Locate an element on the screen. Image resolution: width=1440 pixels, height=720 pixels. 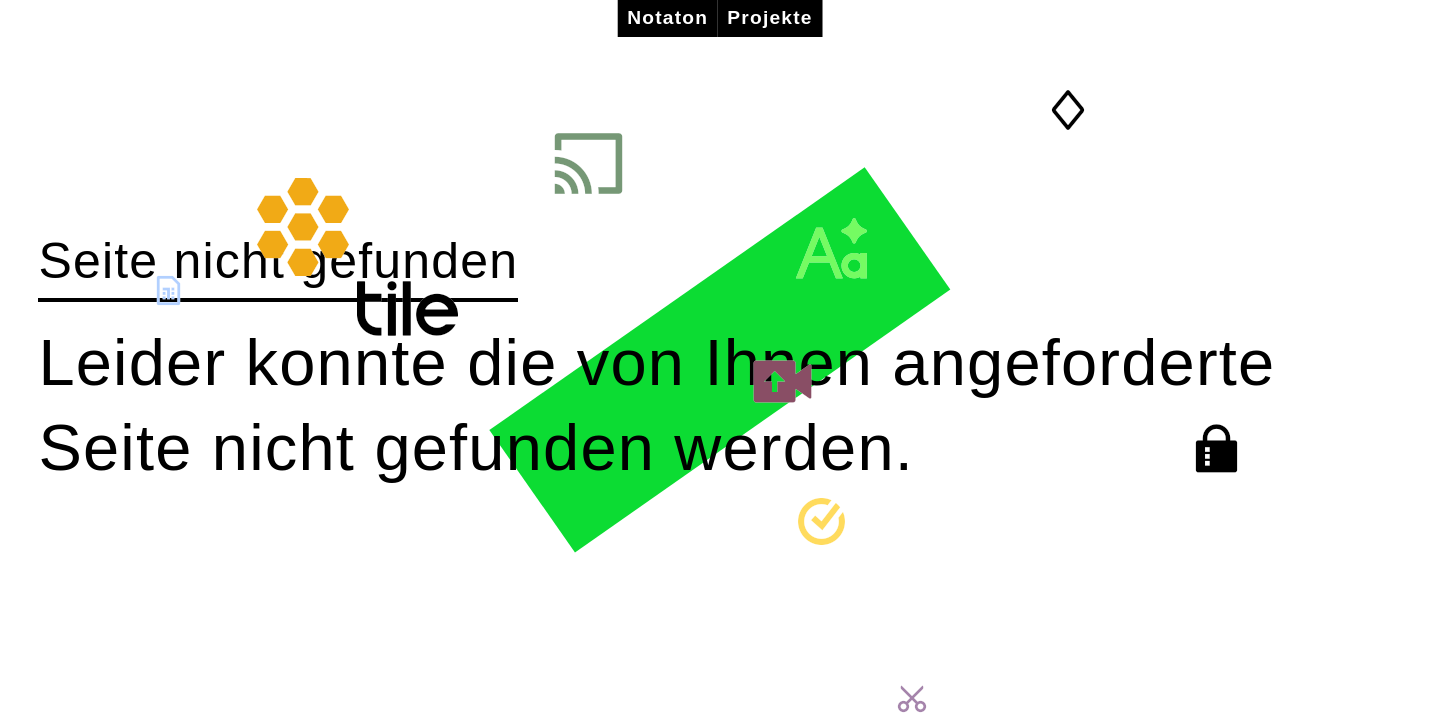
view sim card information is located at coordinates (168, 290).